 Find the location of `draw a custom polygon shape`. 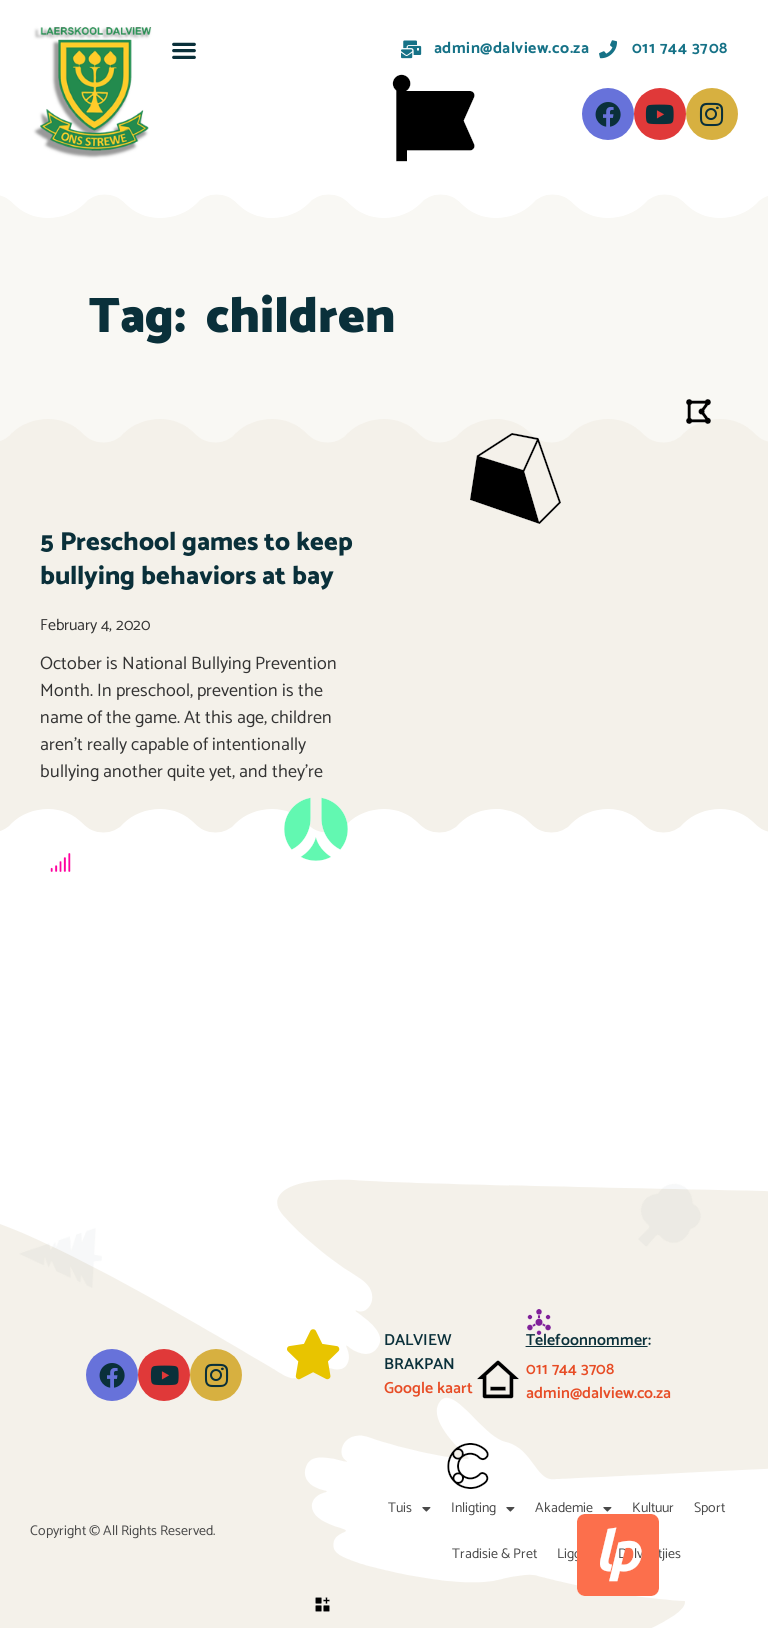

draw a custom polygon shape is located at coordinates (698, 411).